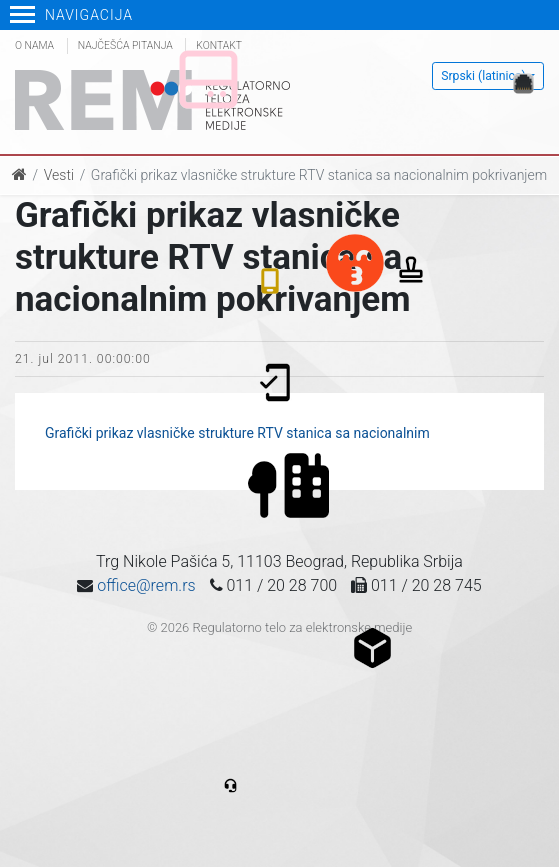 Image resolution: width=559 pixels, height=867 pixels. I want to click on contact customer support, so click(230, 785).